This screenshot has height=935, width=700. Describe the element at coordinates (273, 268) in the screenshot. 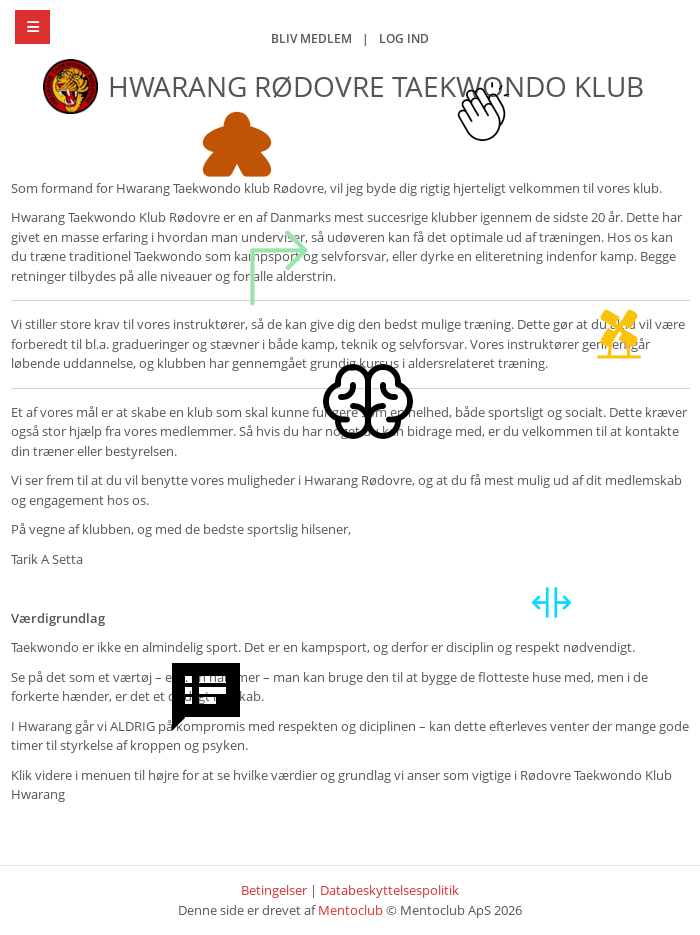

I see `reply to a message` at that location.